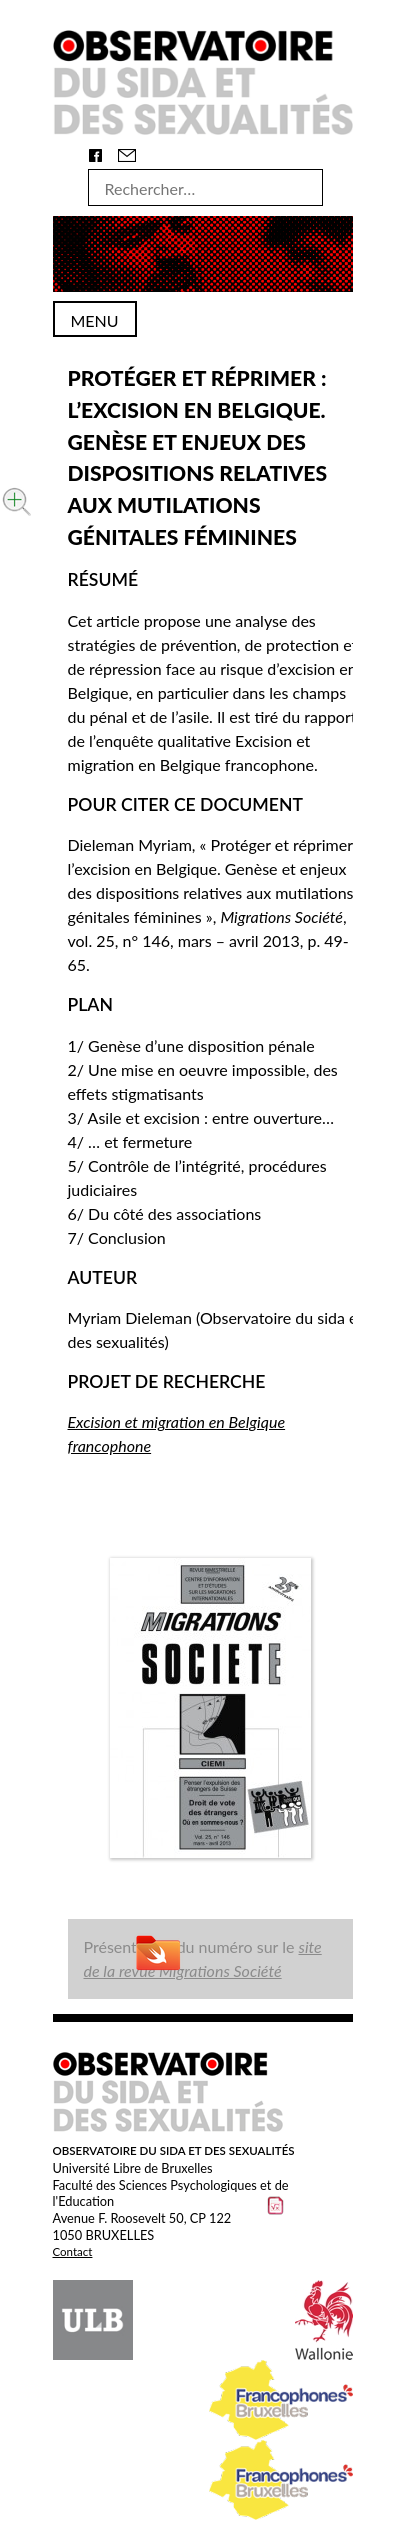 The width and height of the screenshot is (405, 2540). I want to click on open an opendocument formula file, so click(275, 2205).